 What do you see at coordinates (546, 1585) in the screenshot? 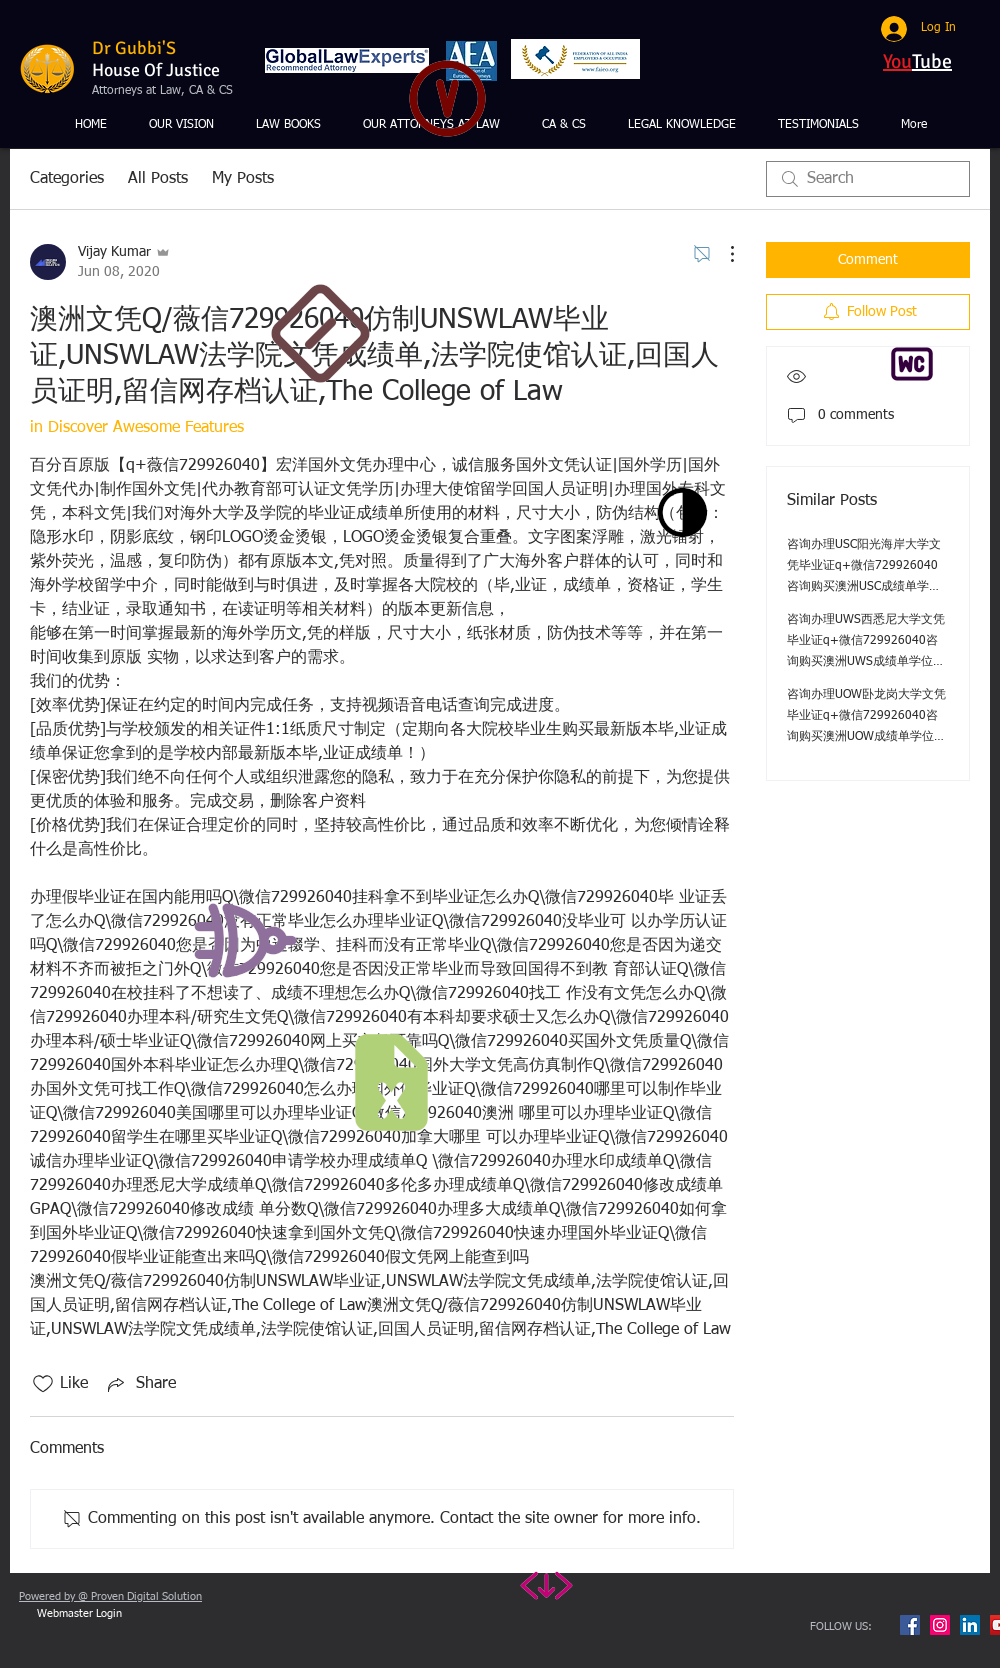
I see `download source code or script files` at bounding box center [546, 1585].